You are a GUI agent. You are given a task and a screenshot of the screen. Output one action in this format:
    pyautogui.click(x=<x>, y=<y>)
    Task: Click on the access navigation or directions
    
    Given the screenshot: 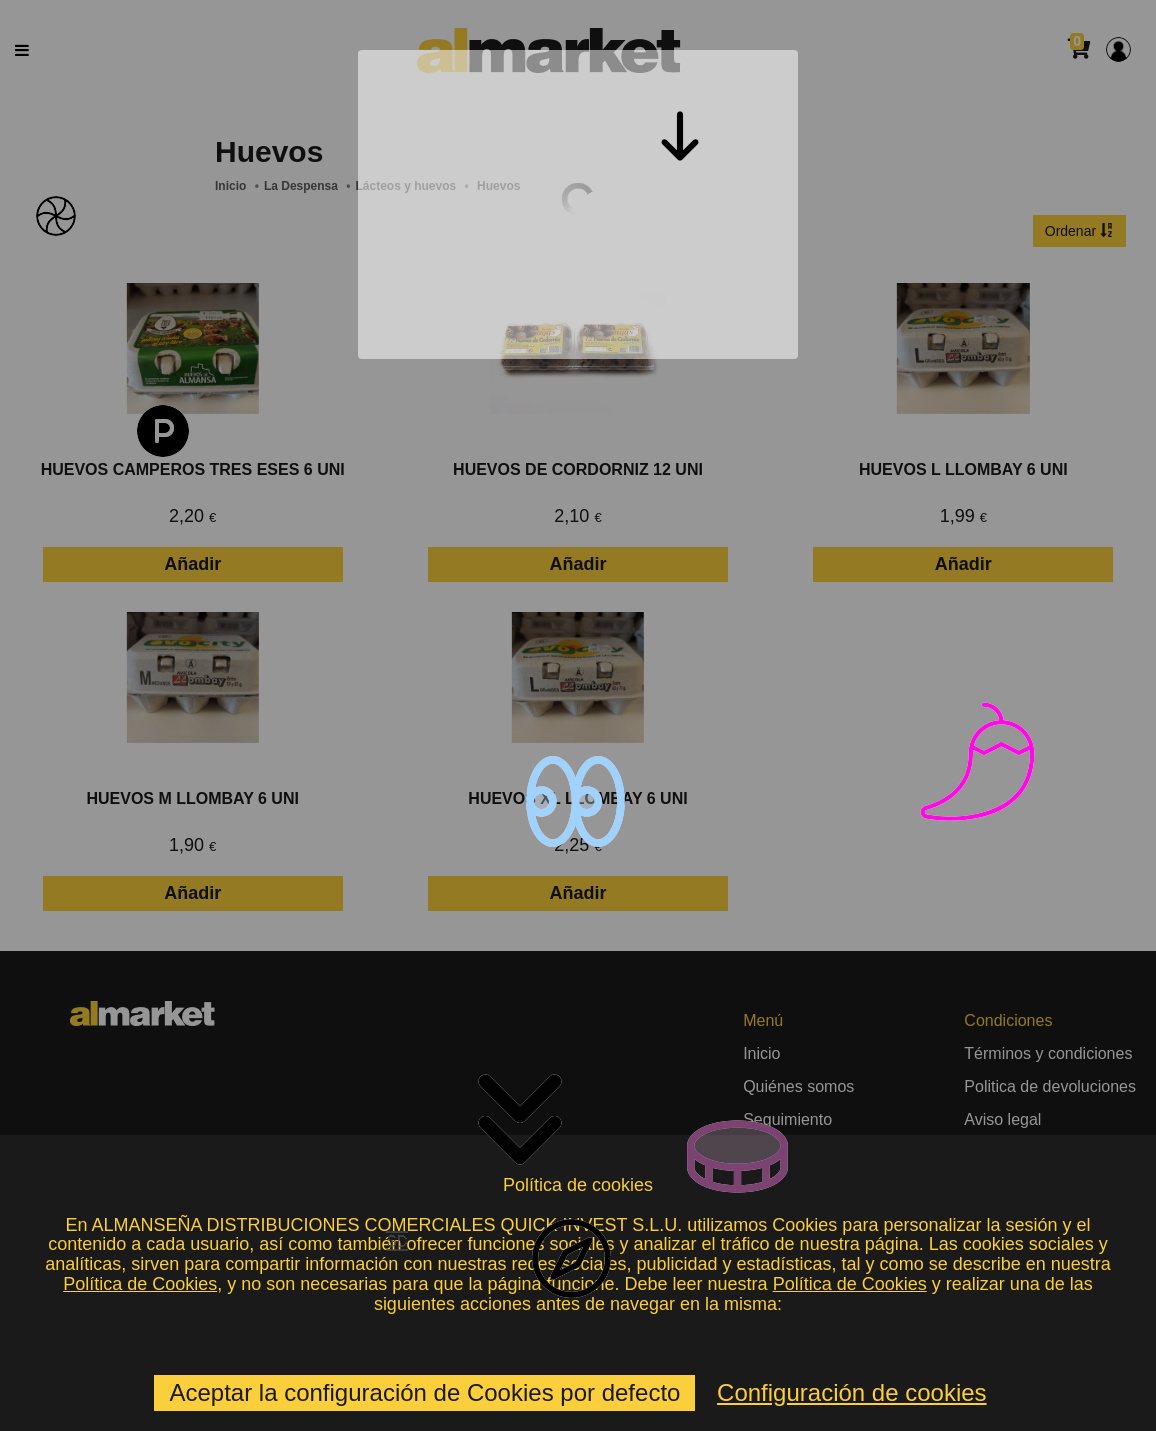 What is the action you would take?
    pyautogui.click(x=571, y=1258)
    